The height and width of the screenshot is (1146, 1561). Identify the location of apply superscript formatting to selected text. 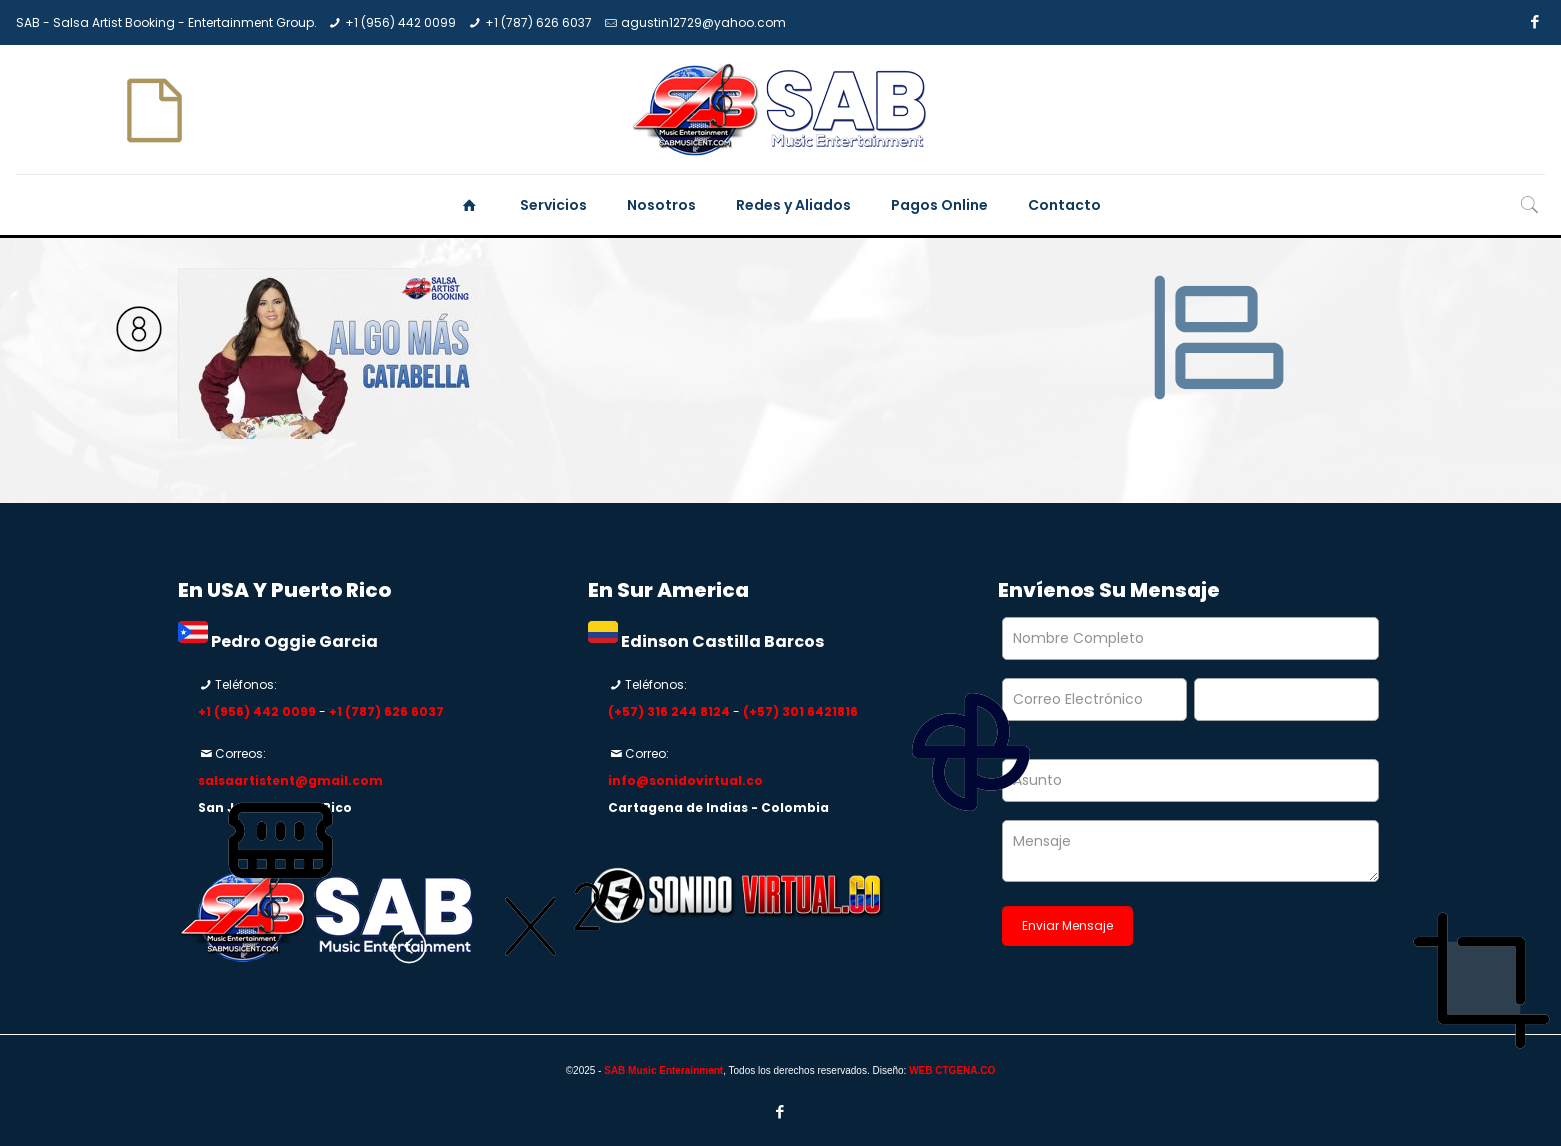
(547, 921).